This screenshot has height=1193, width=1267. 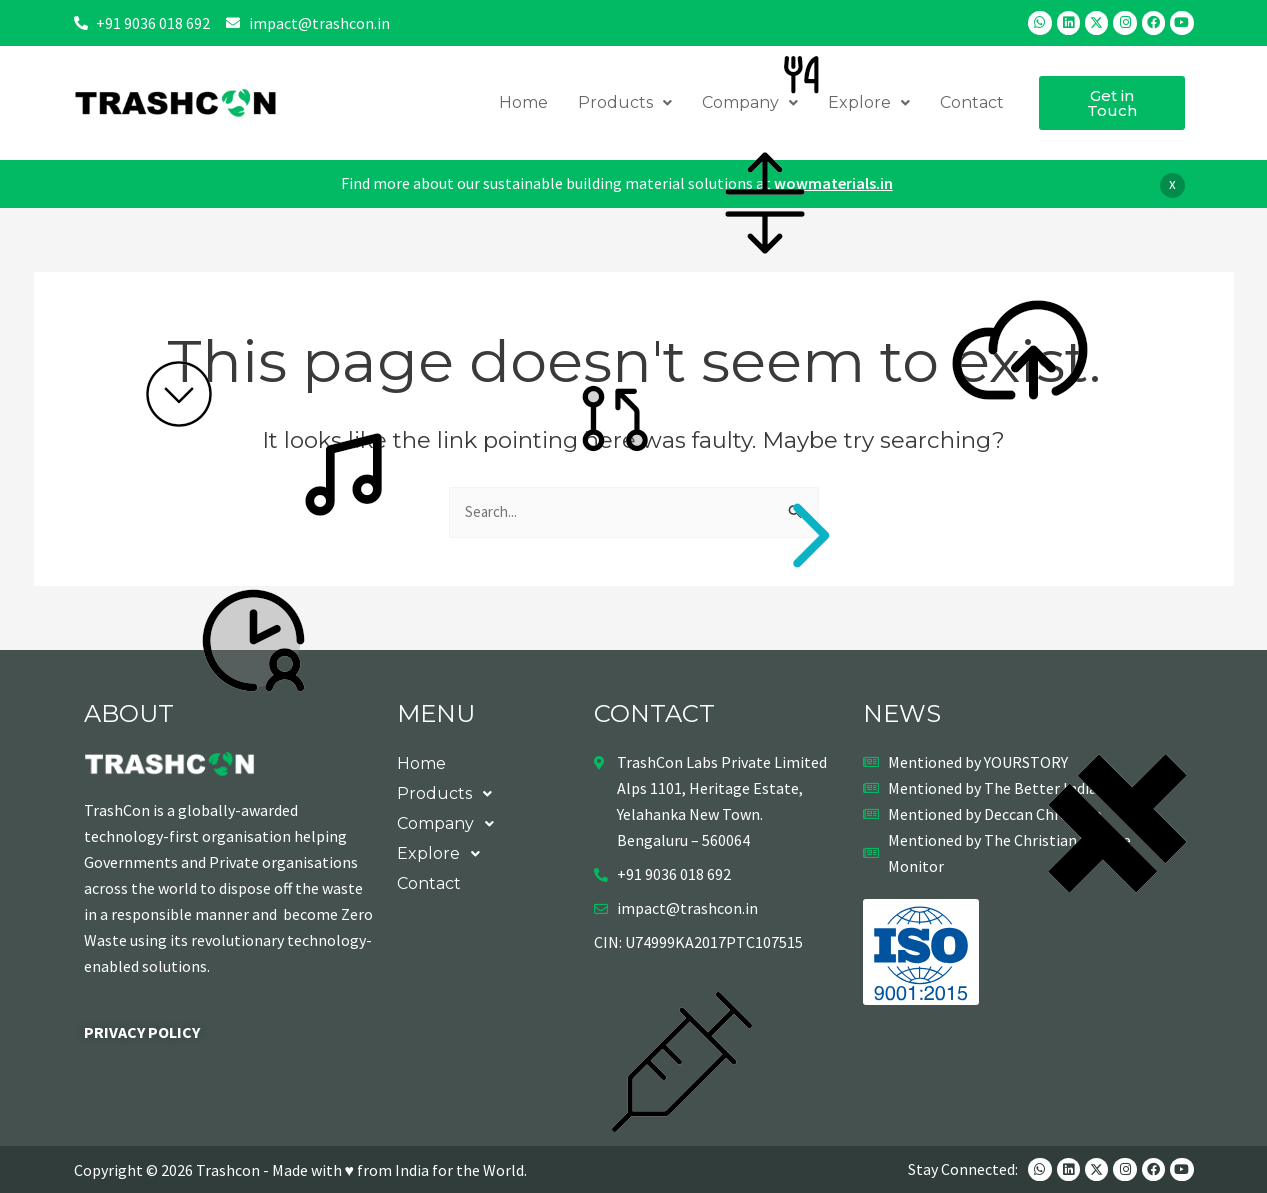 I want to click on view user activity history, so click(x=253, y=640).